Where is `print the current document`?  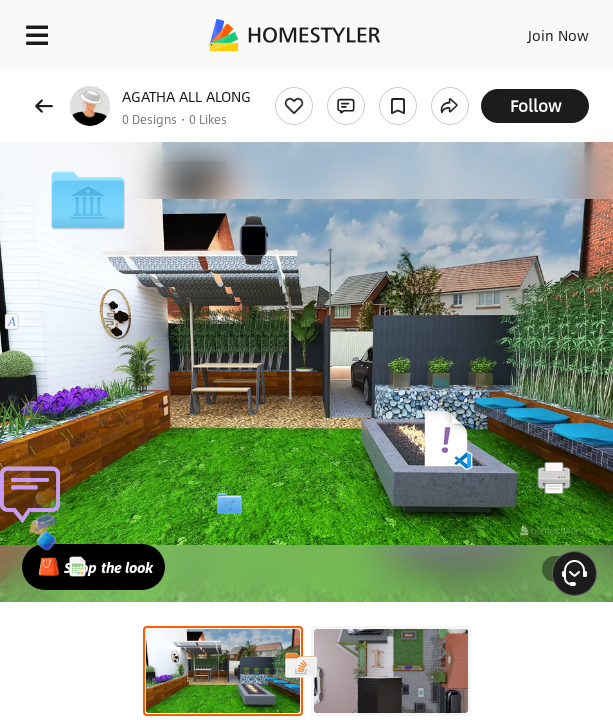
print the current document is located at coordinates (554, 478).